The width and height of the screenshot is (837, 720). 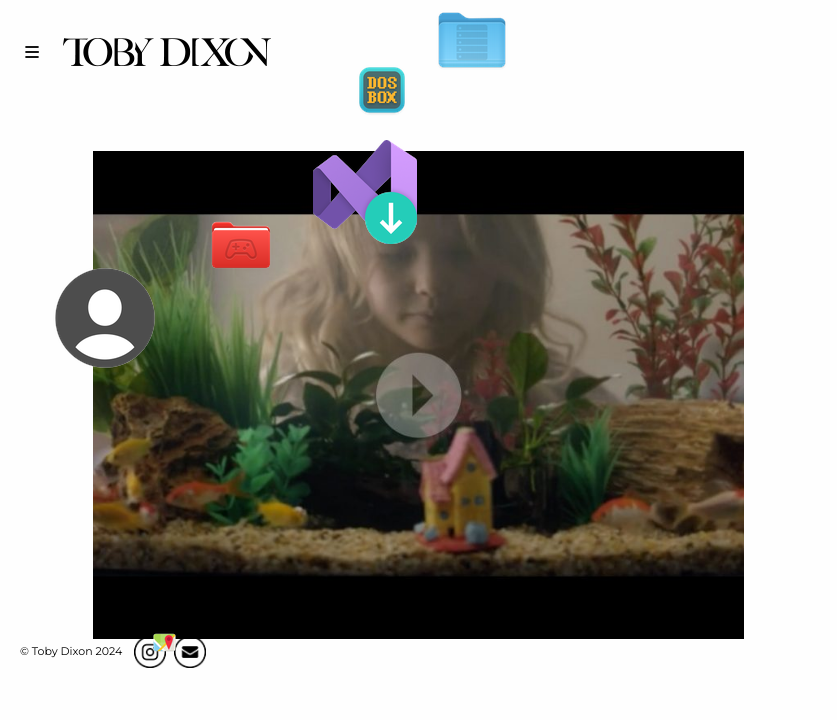 What do you see at coordinates (472, 40) in the screenshot?
I see `open directory menu panel applet` at bounding box center [472, 40].